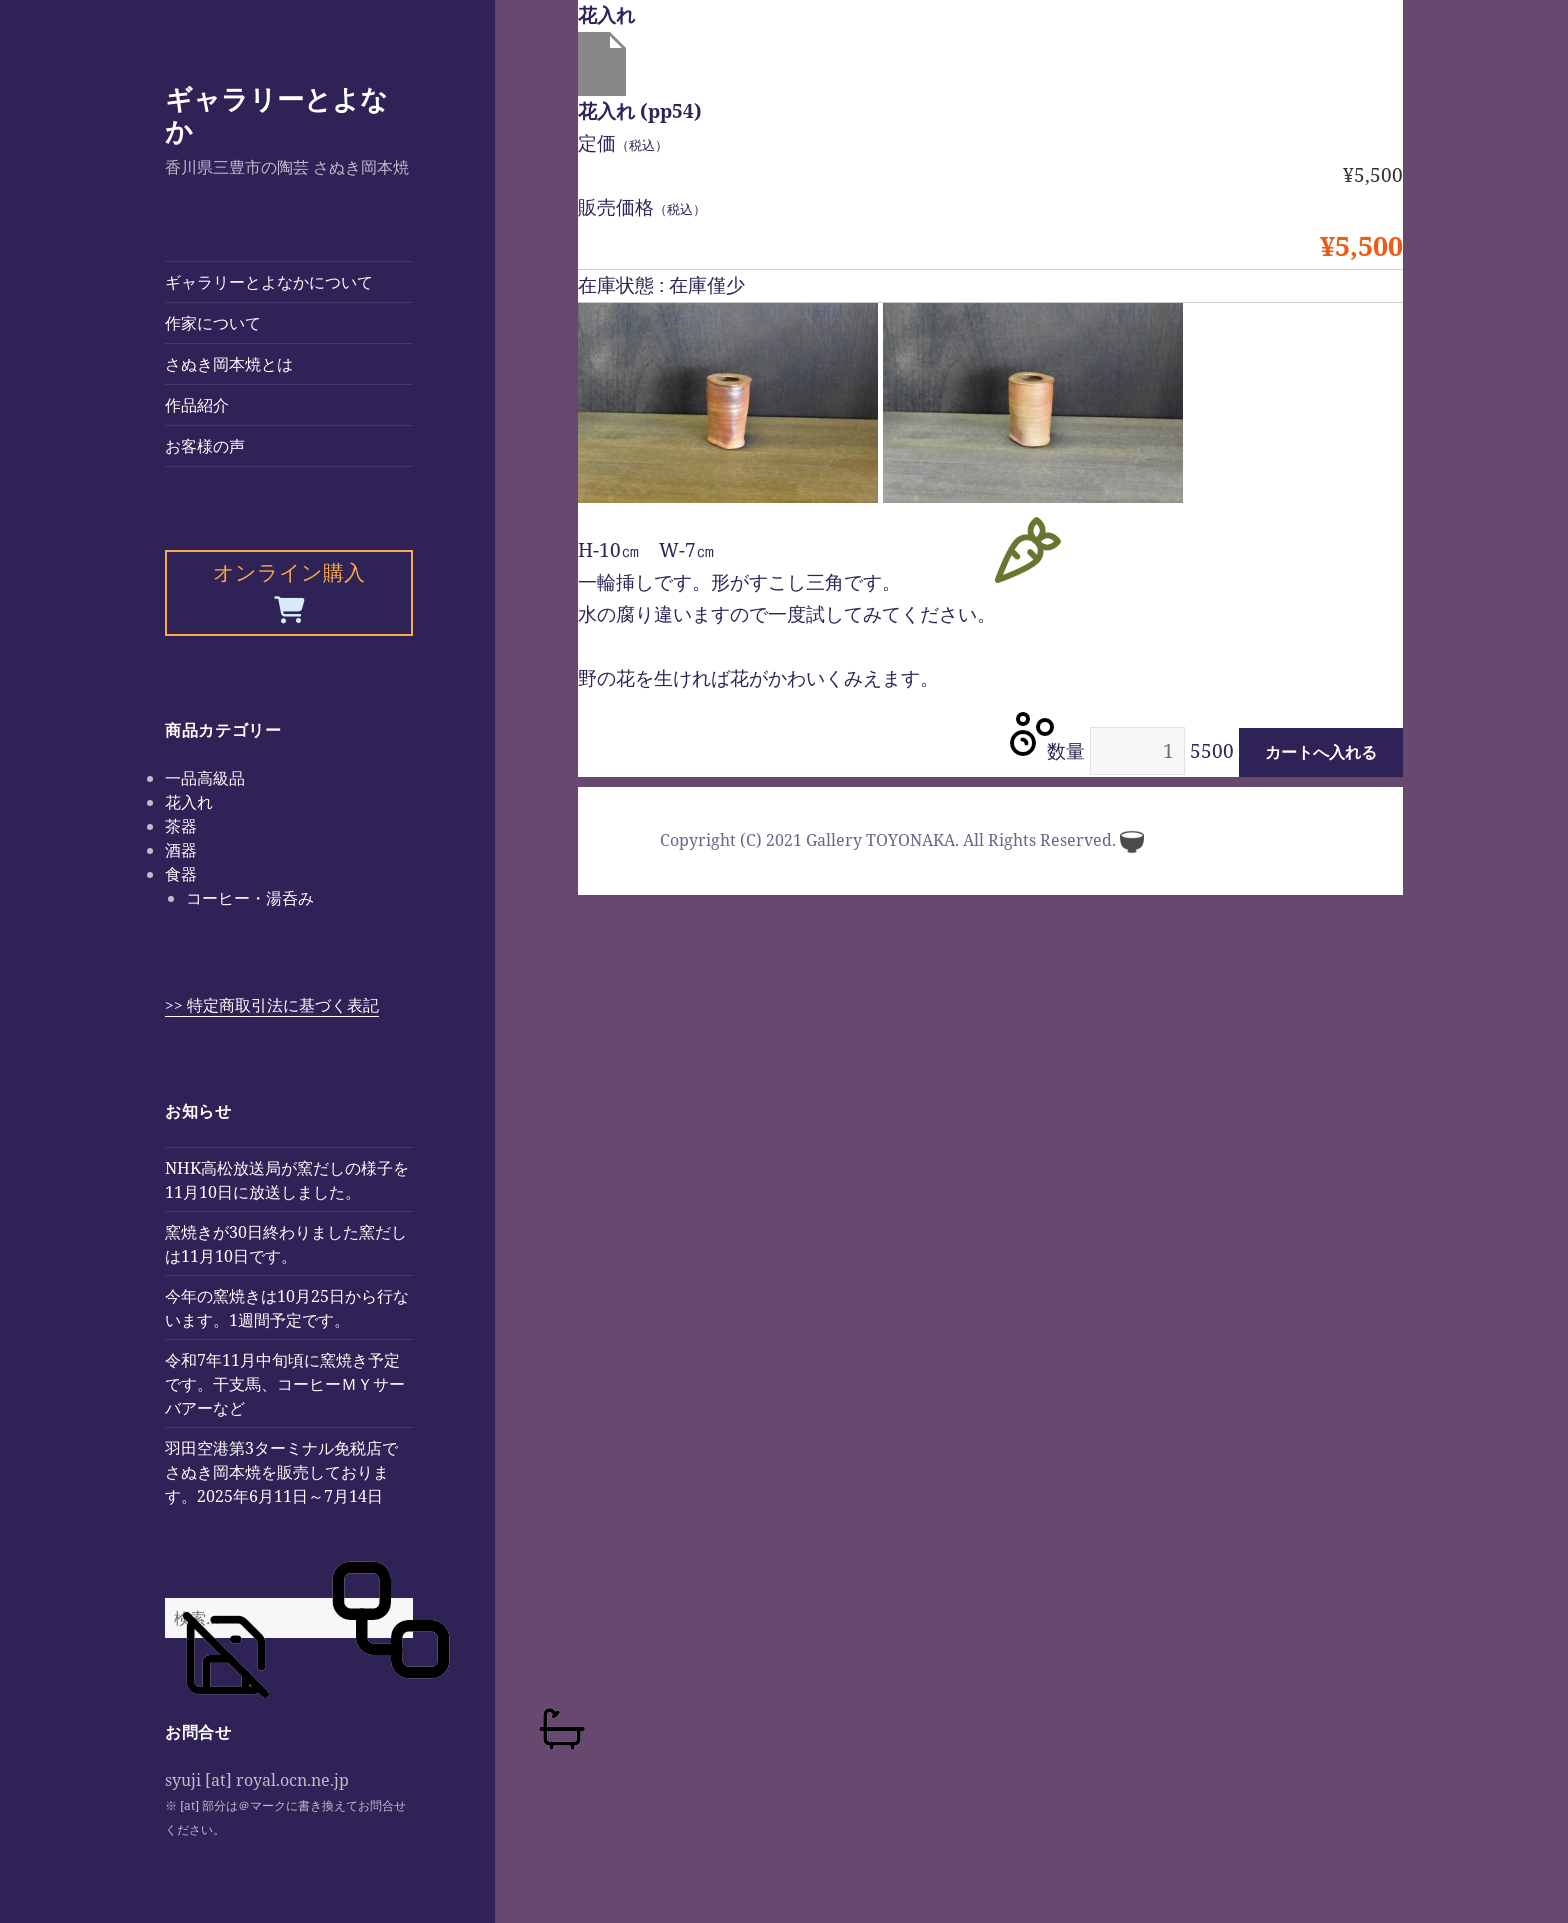 This screenshot has height=1923, width=1568. What do you see at coordinates (562, 1729) in the screenshot?
I see `bathroom amenity indicator` at bounding box center [562, 1729].